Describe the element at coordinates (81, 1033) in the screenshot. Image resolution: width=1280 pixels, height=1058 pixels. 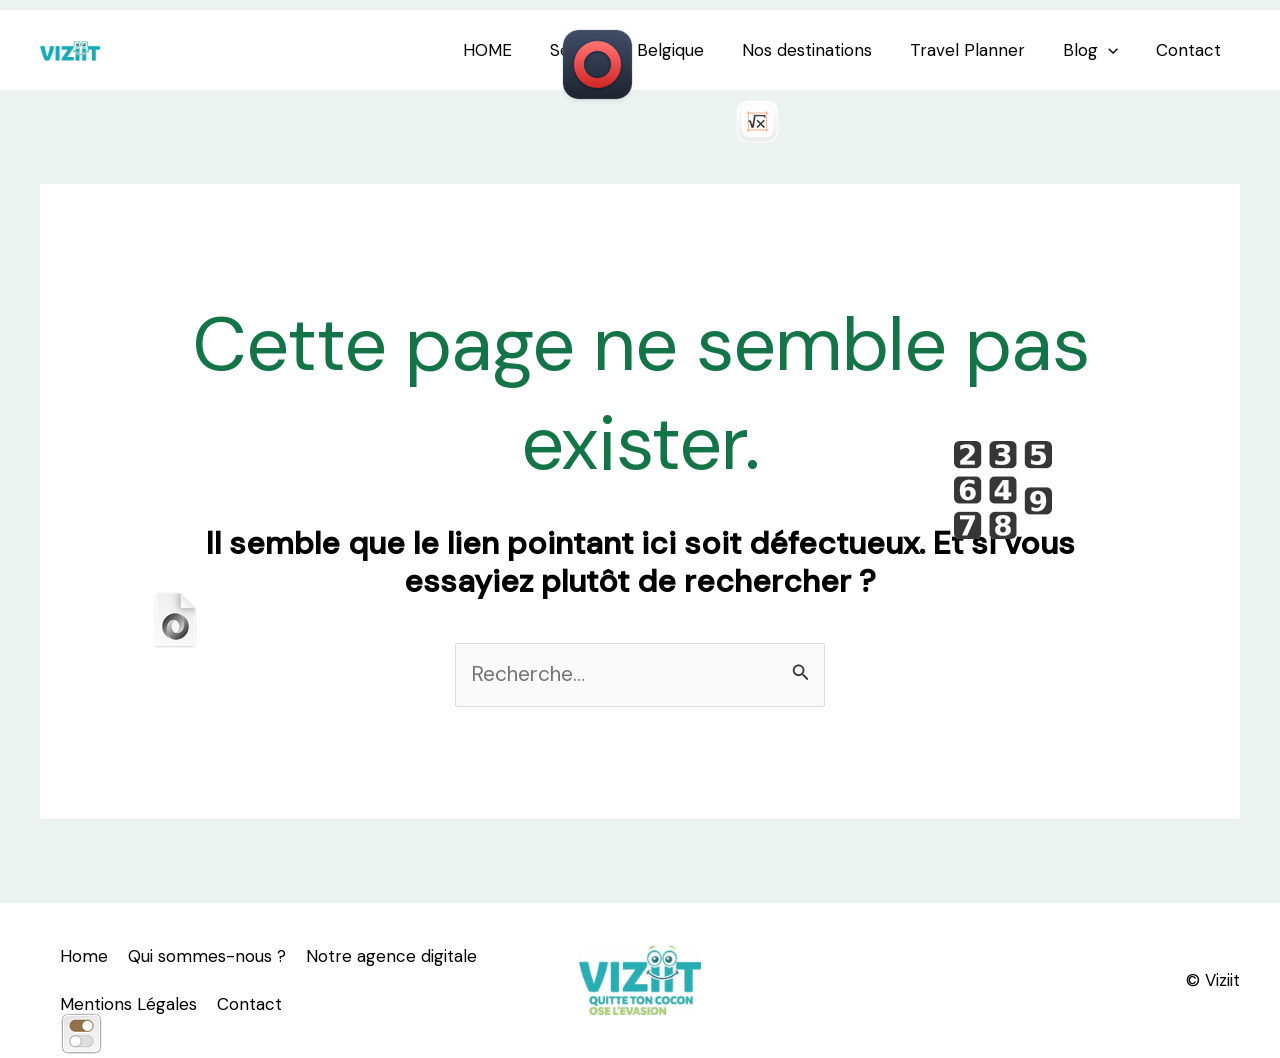
I see `open gnome tweaks to customize system settings` at that location.